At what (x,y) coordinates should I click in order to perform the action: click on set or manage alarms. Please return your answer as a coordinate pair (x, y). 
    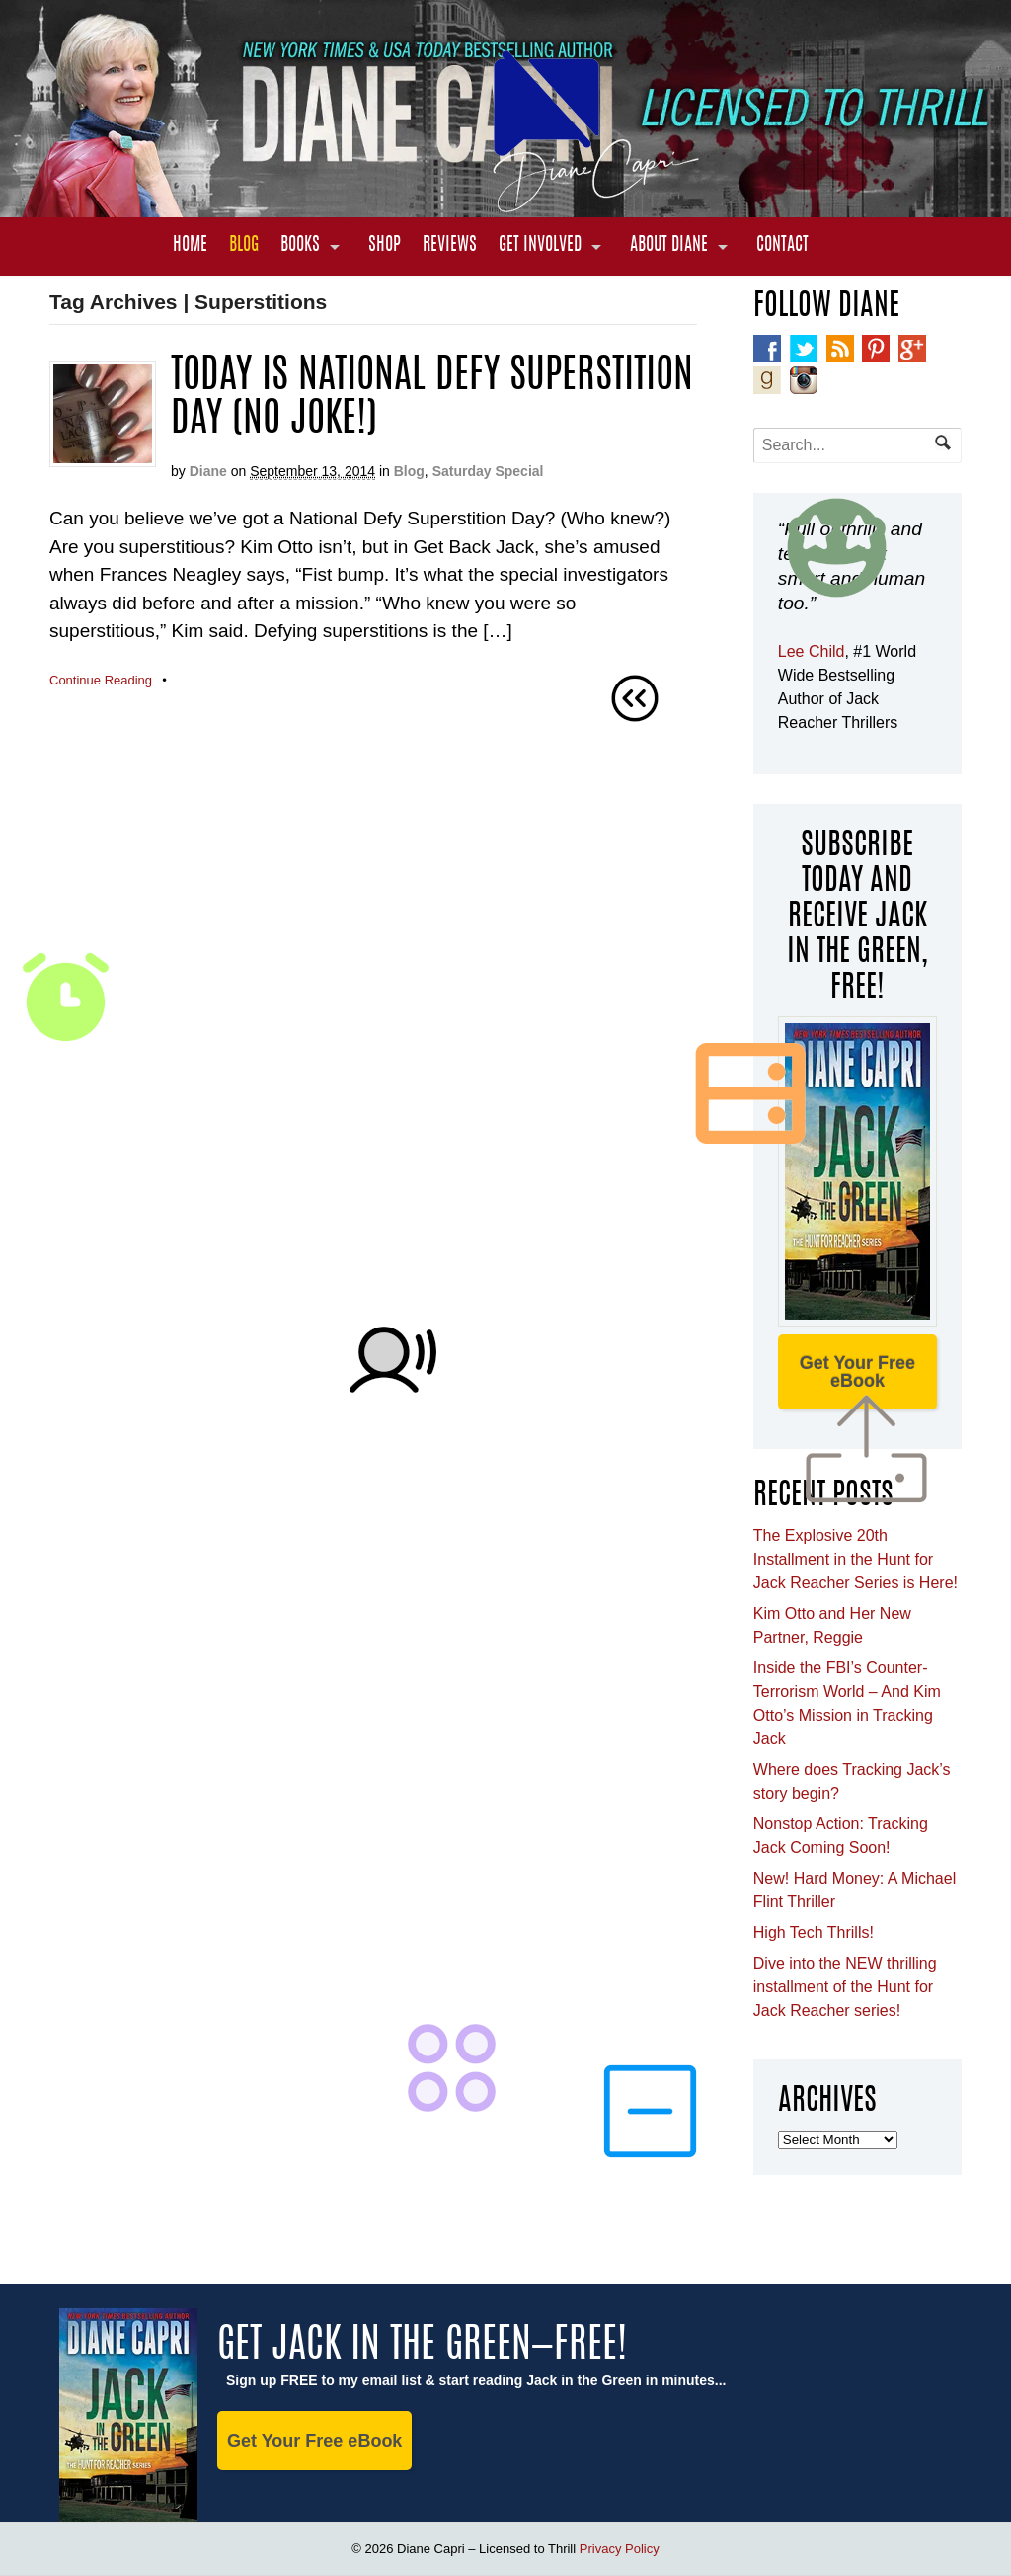
    Looking at the image, I should click on (65, 997).